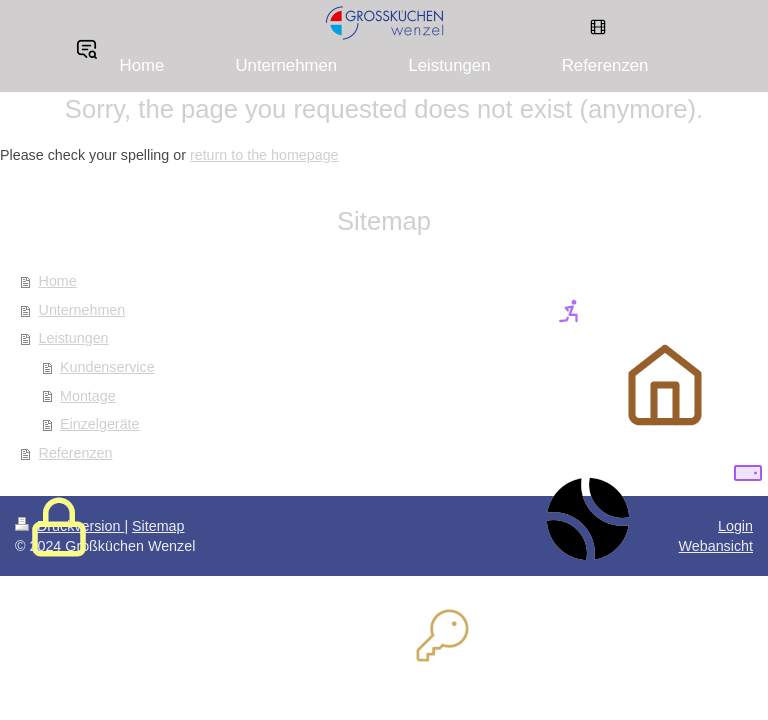  I want to click on access local storage or disk drive, so click(748, 473).